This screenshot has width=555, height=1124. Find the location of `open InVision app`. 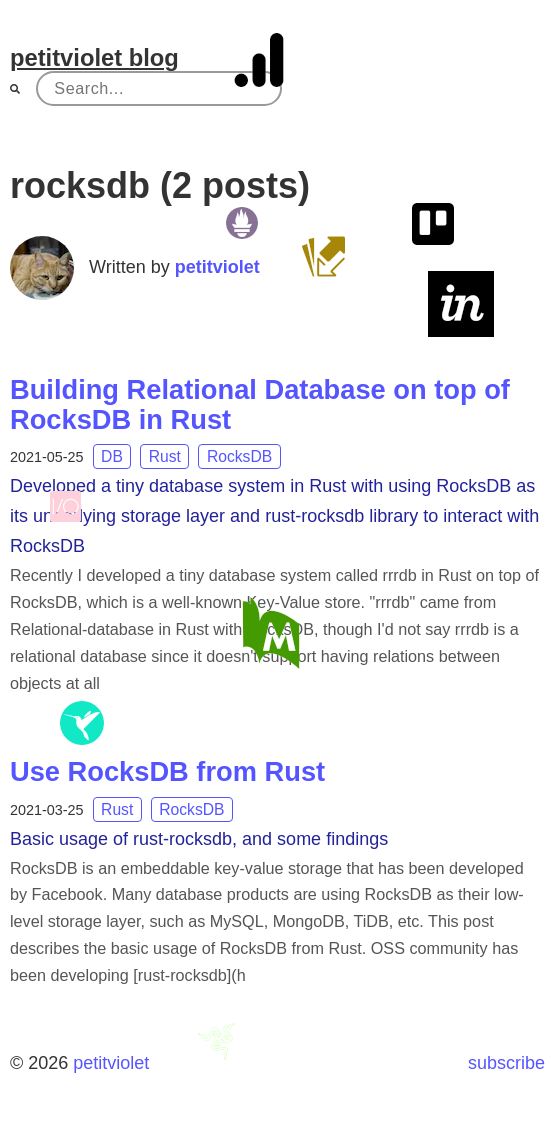

open InVision app is located at coordinates (461, 304).